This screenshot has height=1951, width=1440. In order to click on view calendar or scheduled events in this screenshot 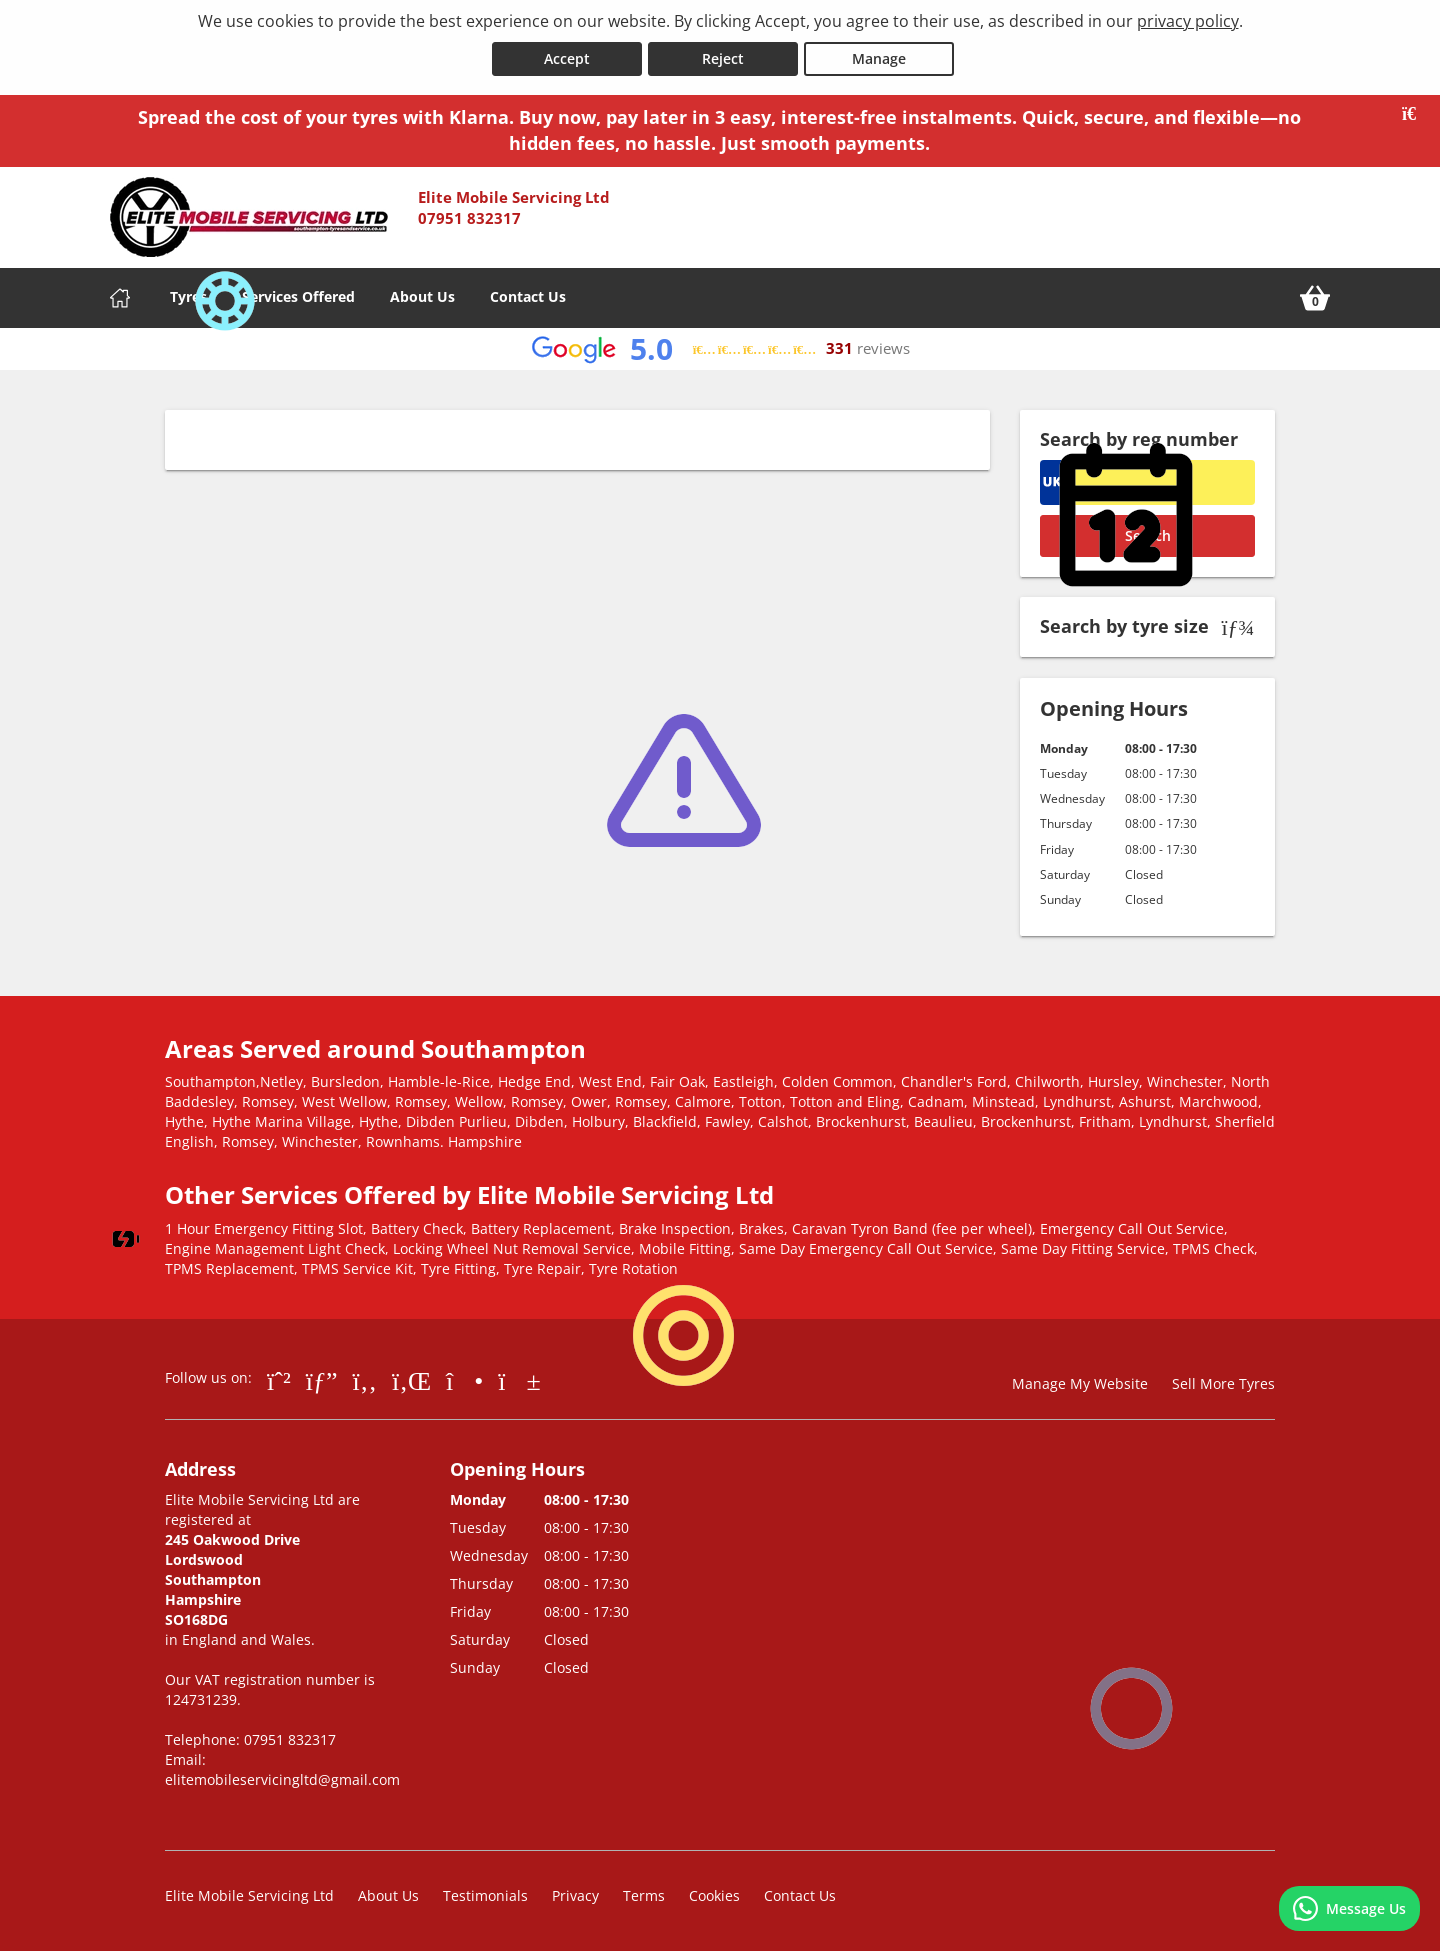, I will do `click(1126, 520)`.